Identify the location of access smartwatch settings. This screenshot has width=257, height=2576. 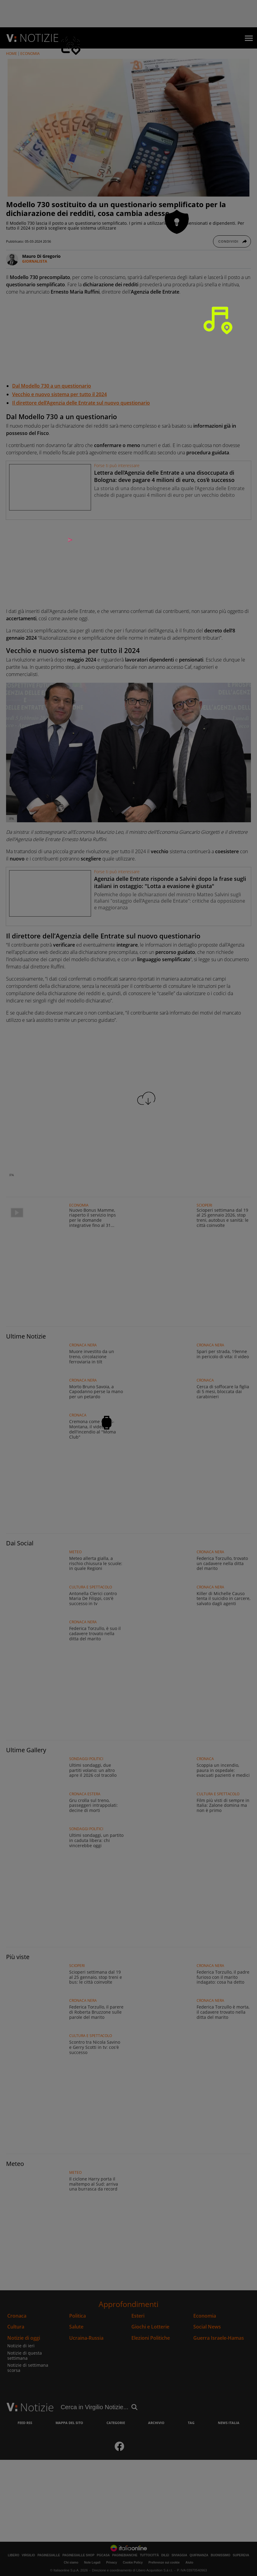
(107, 1423).